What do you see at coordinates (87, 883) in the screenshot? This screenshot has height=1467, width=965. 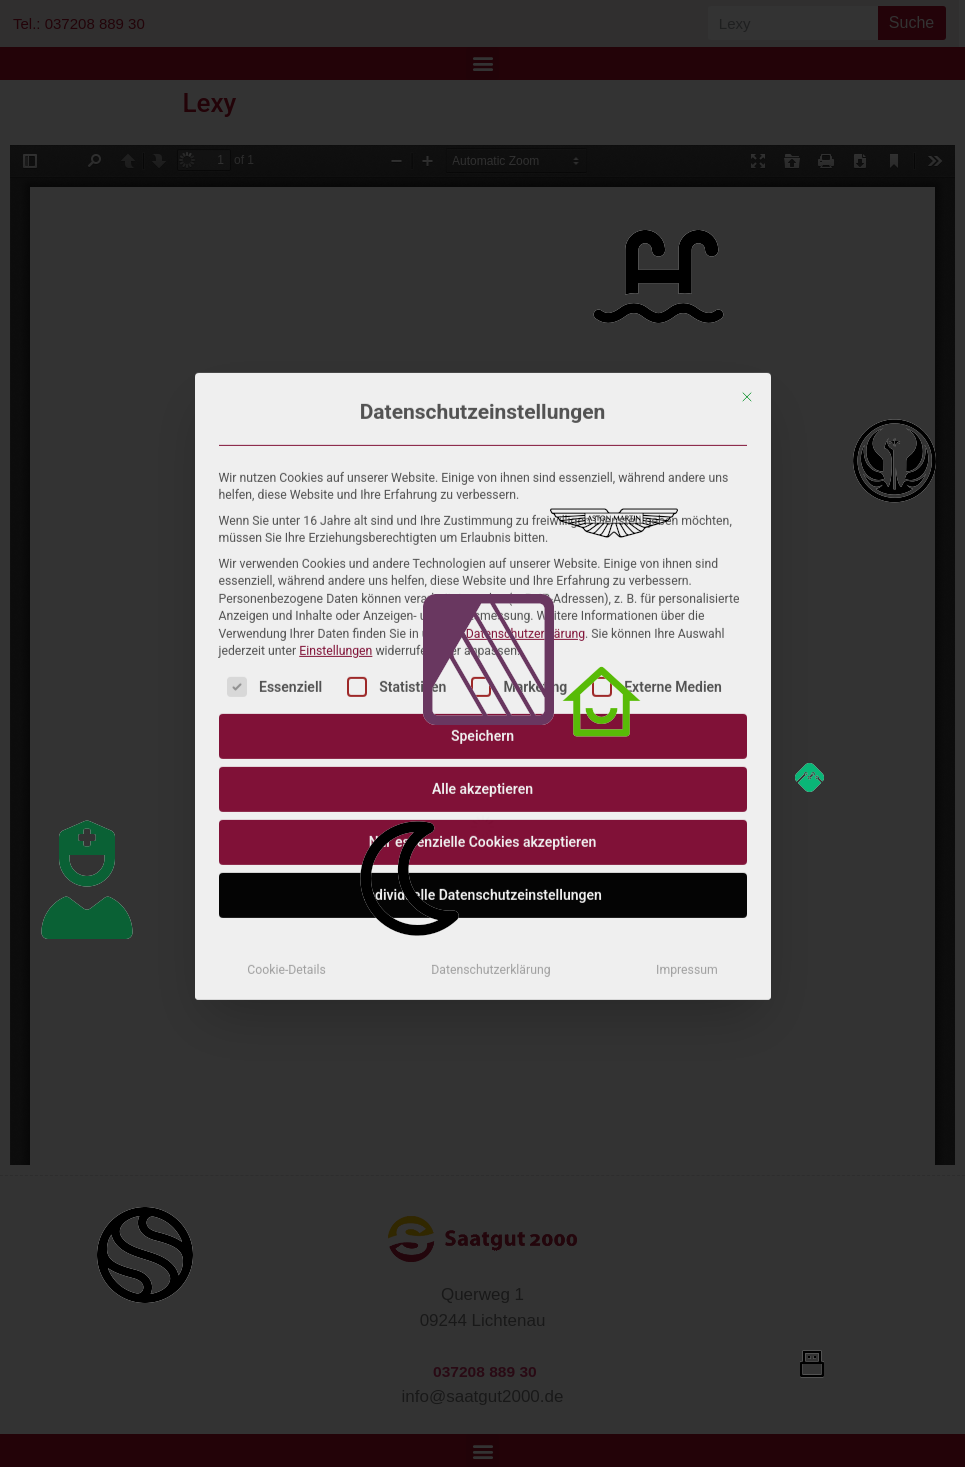 I see `access healthcare or nursing services` at bounding box center [87, 883].